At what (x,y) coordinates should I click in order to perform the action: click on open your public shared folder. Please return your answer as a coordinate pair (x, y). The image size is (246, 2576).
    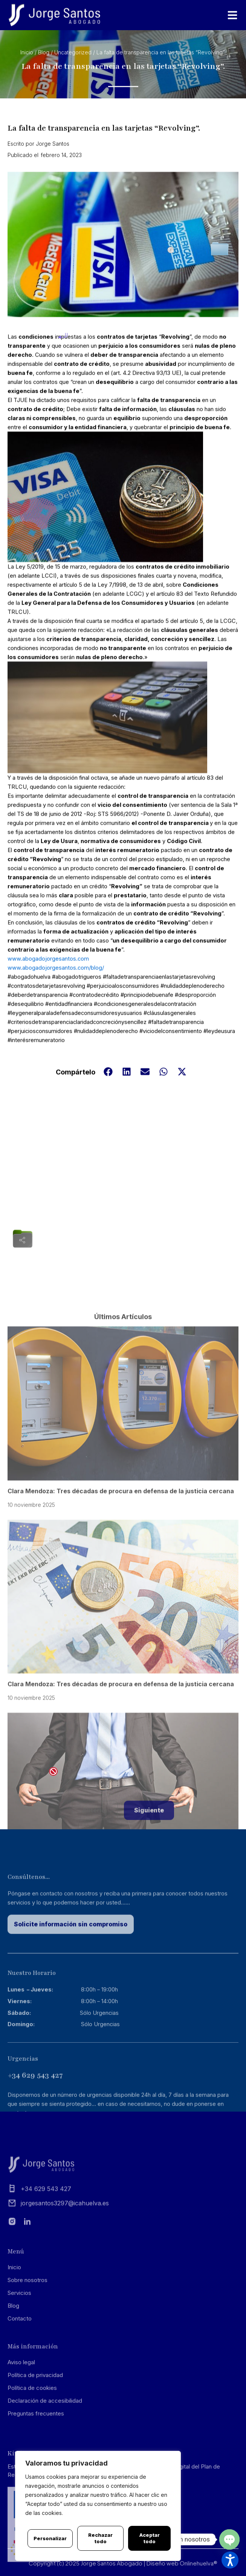
    Looking at the image, I should click on (23, 1239).